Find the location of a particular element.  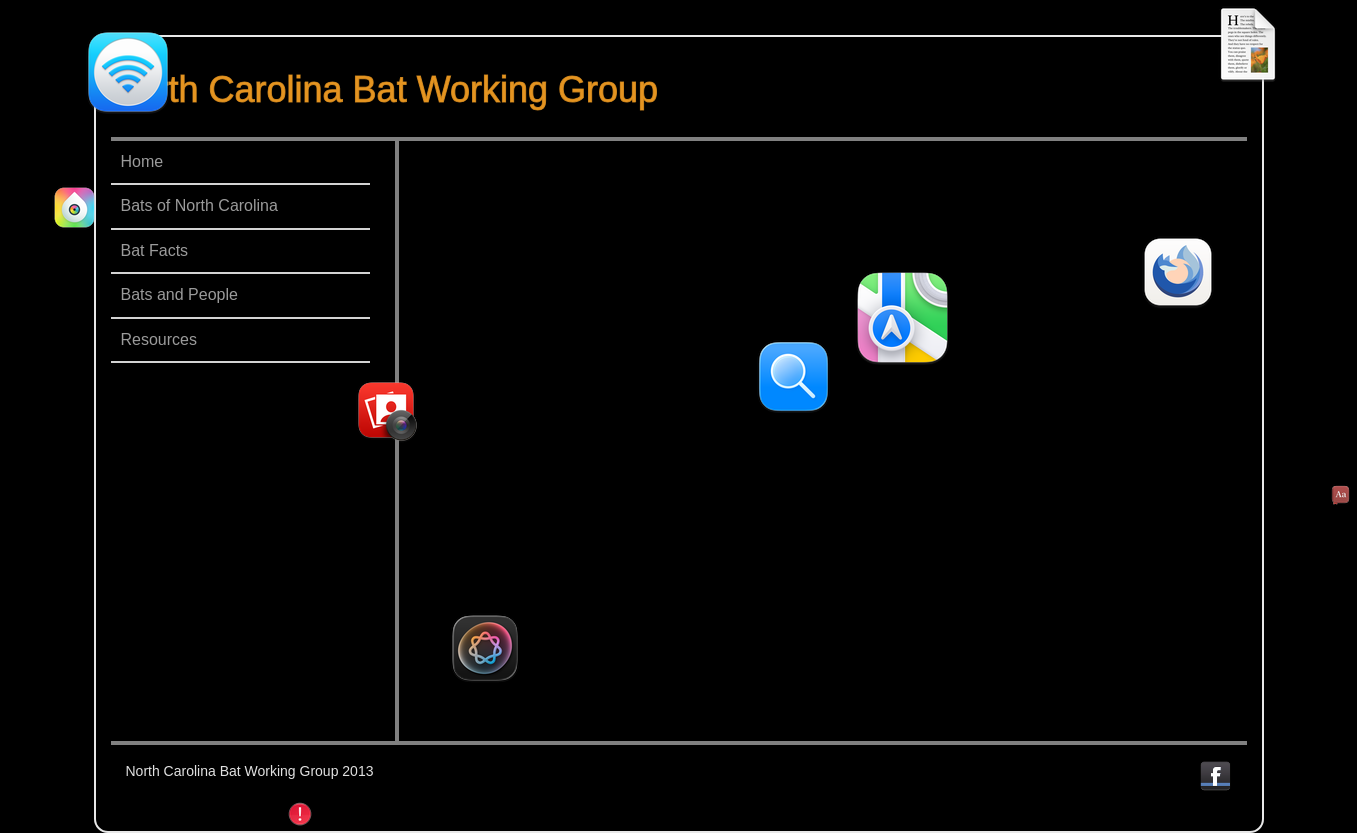

open Firefox Aurora browser is located at coordinates (1178, 272).